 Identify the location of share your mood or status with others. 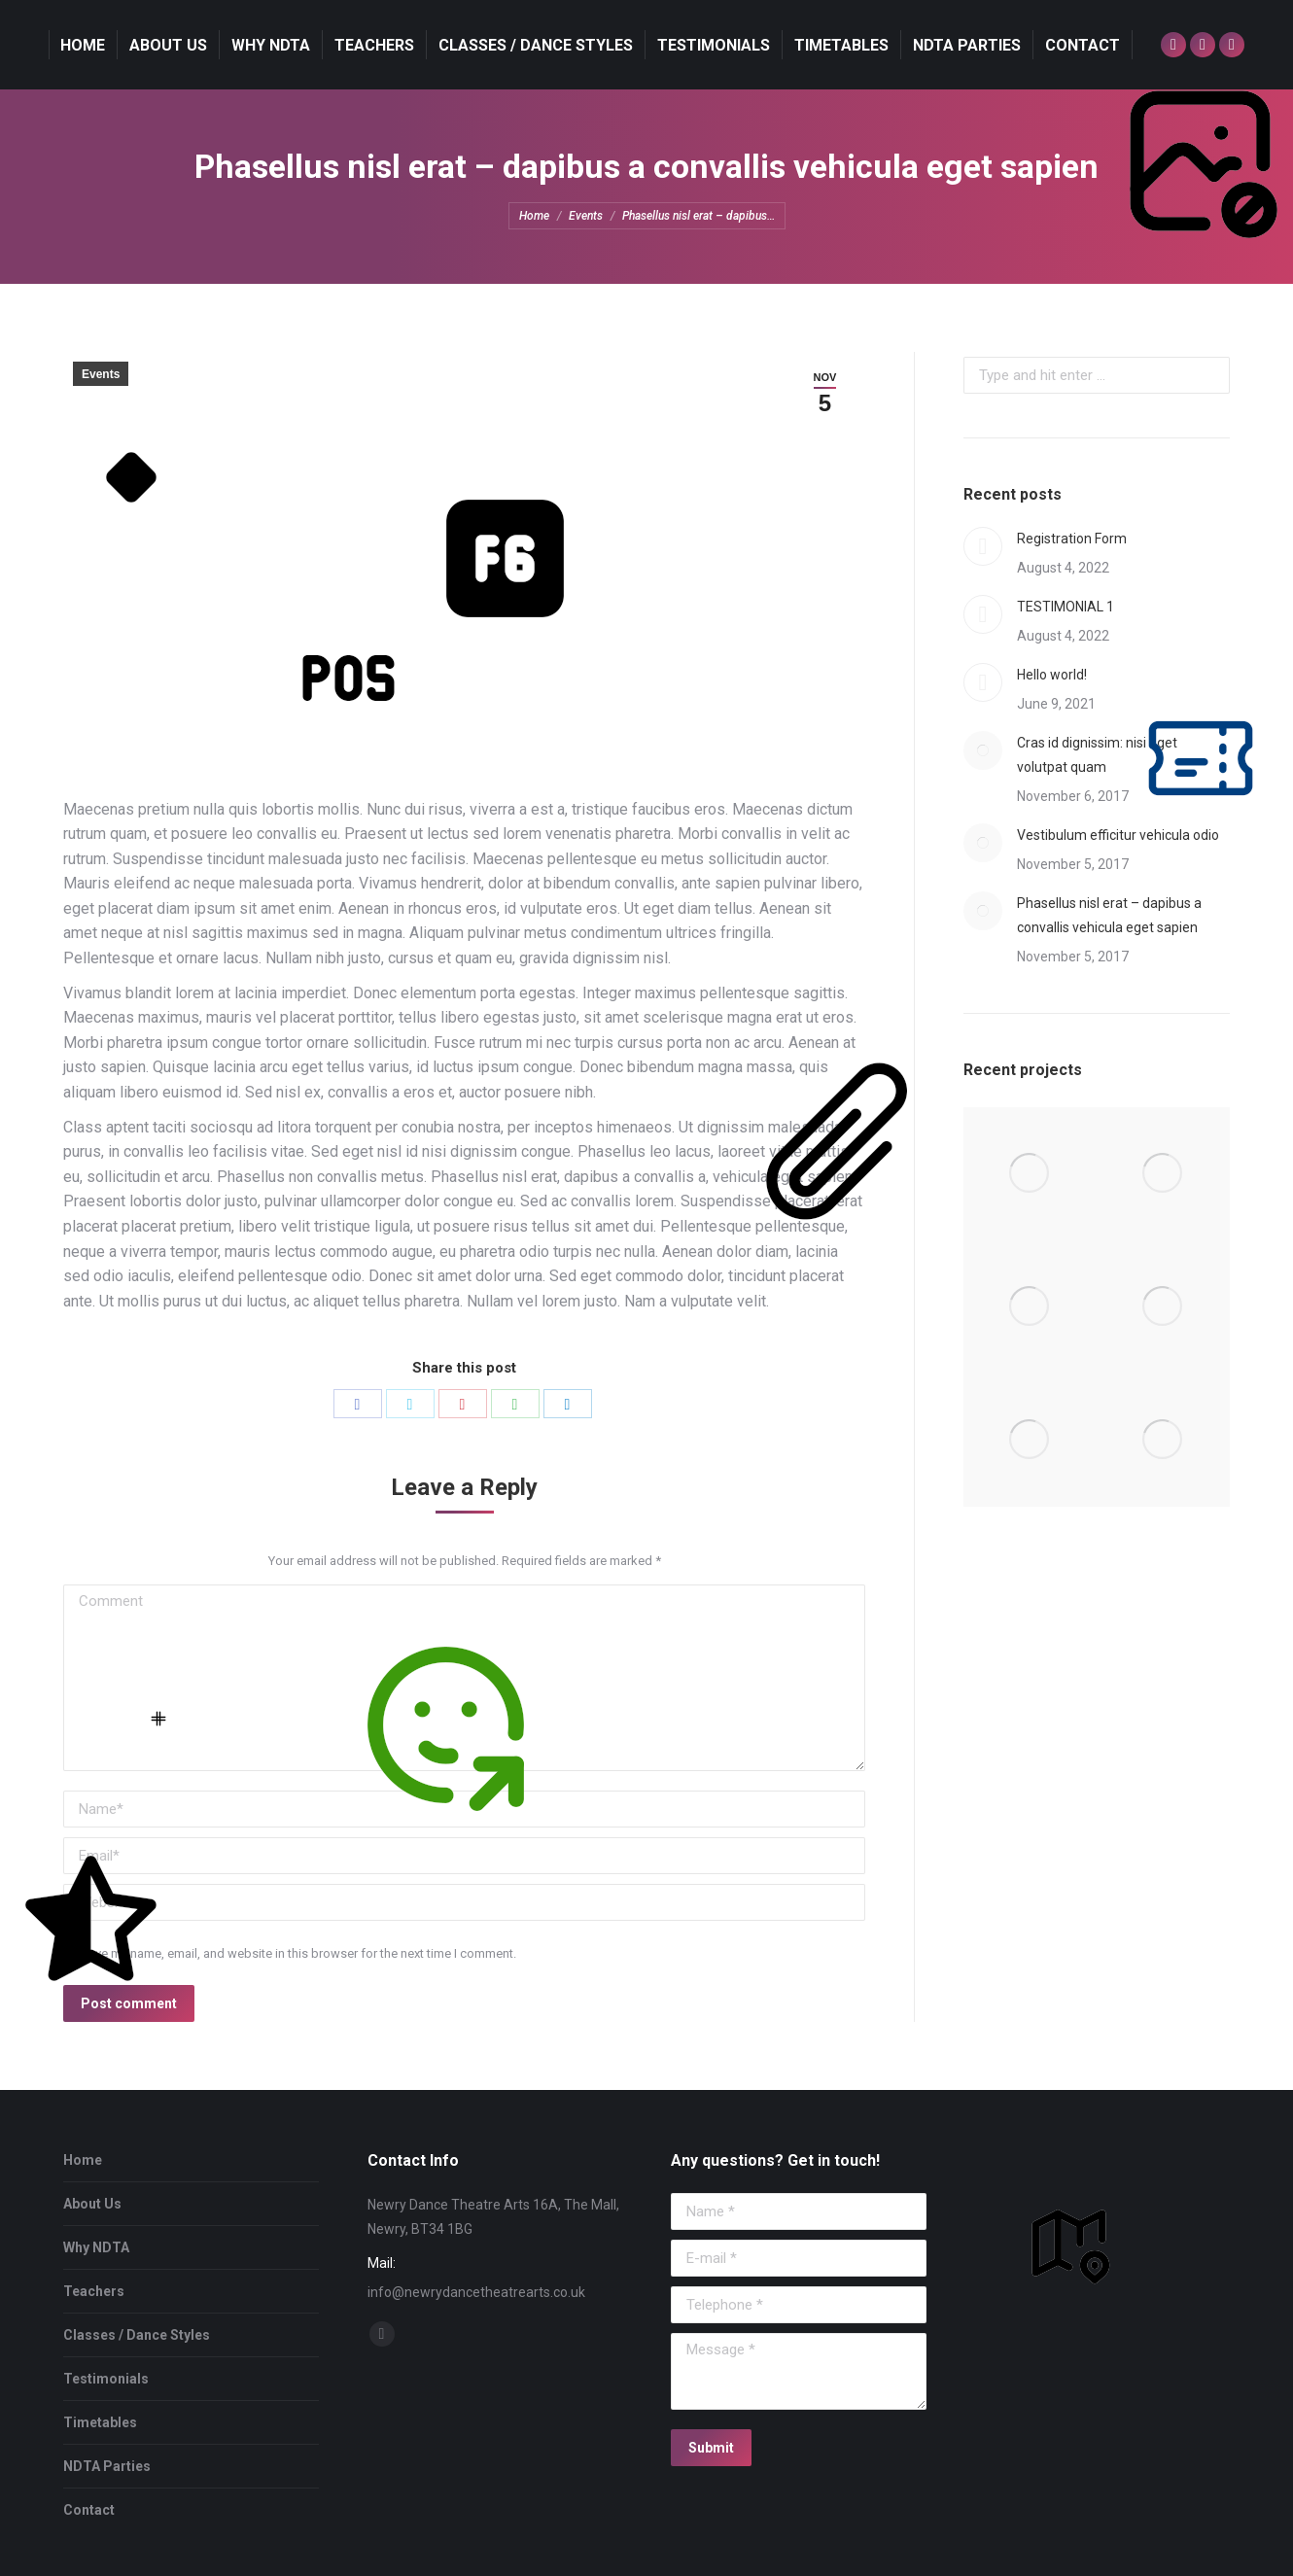
(445, 1724).